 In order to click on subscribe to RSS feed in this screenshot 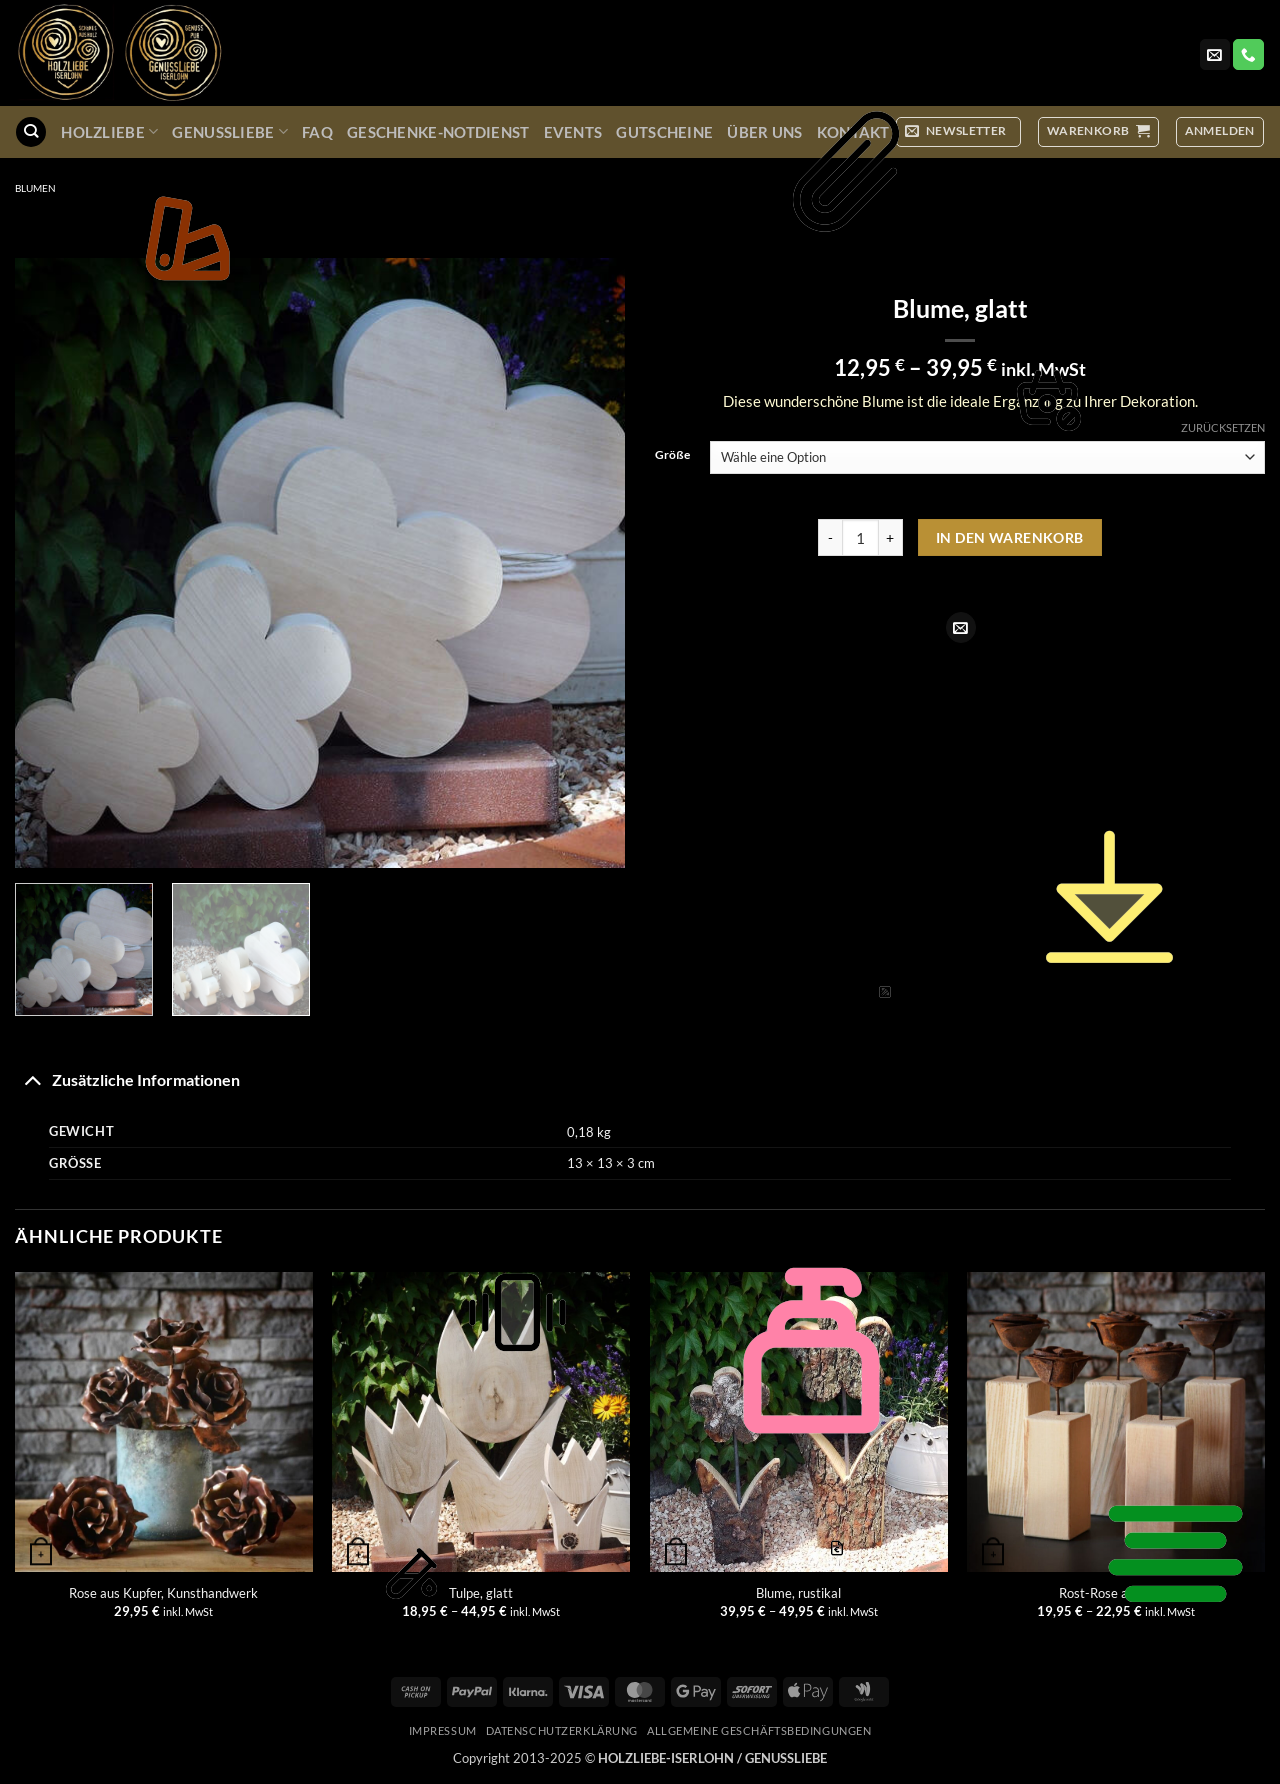, I will do `click(885, 992)`.